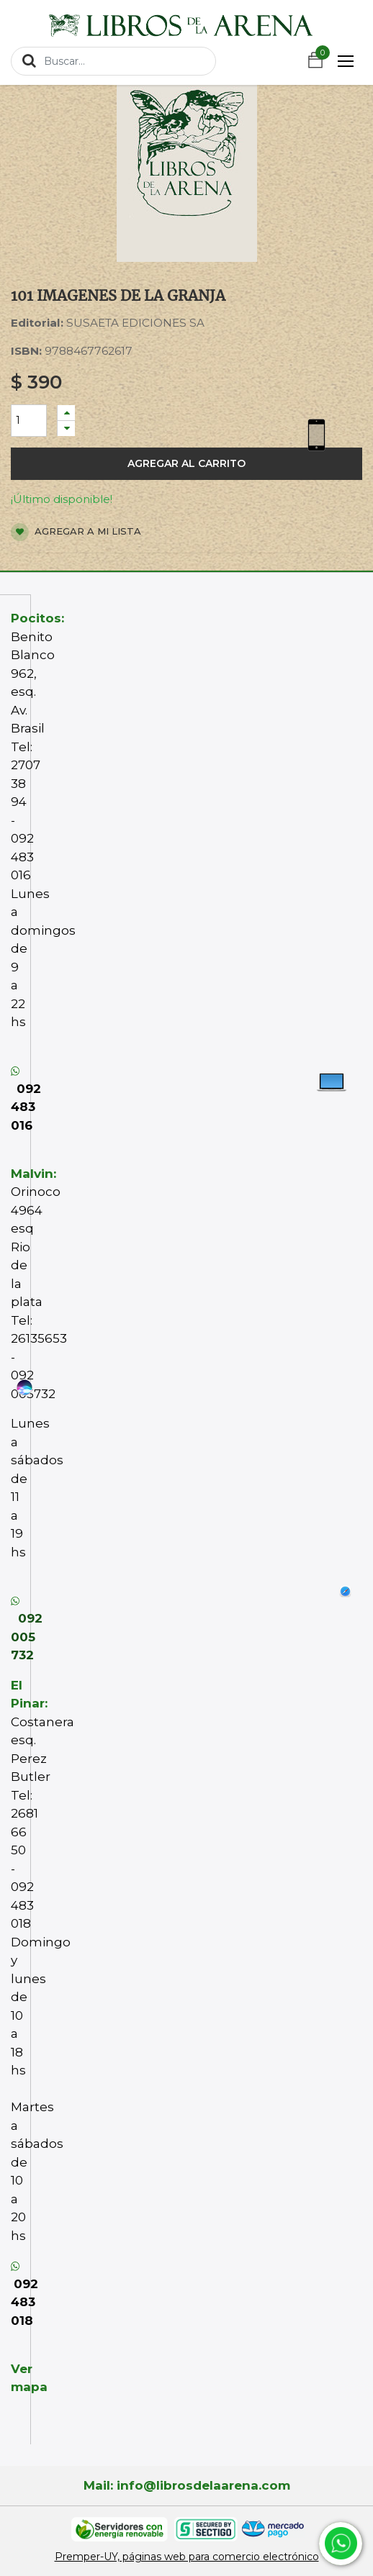  I want to click on open Safari web browser, so click(345, 1591).